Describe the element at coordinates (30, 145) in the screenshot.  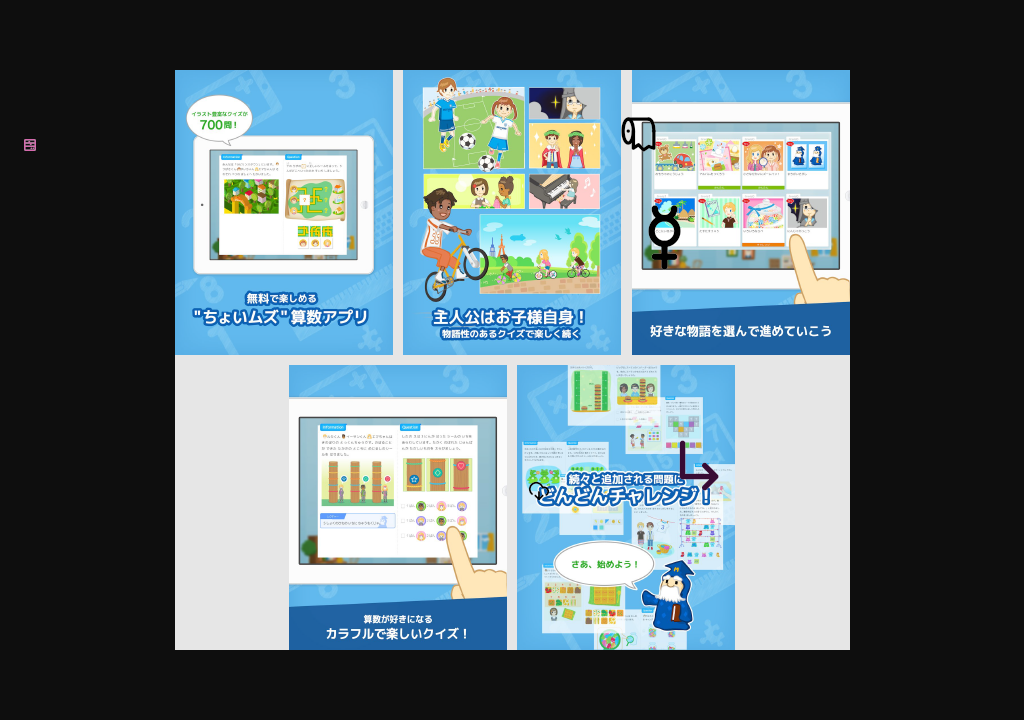
I see `view heart rate or vital signs data` at that location.